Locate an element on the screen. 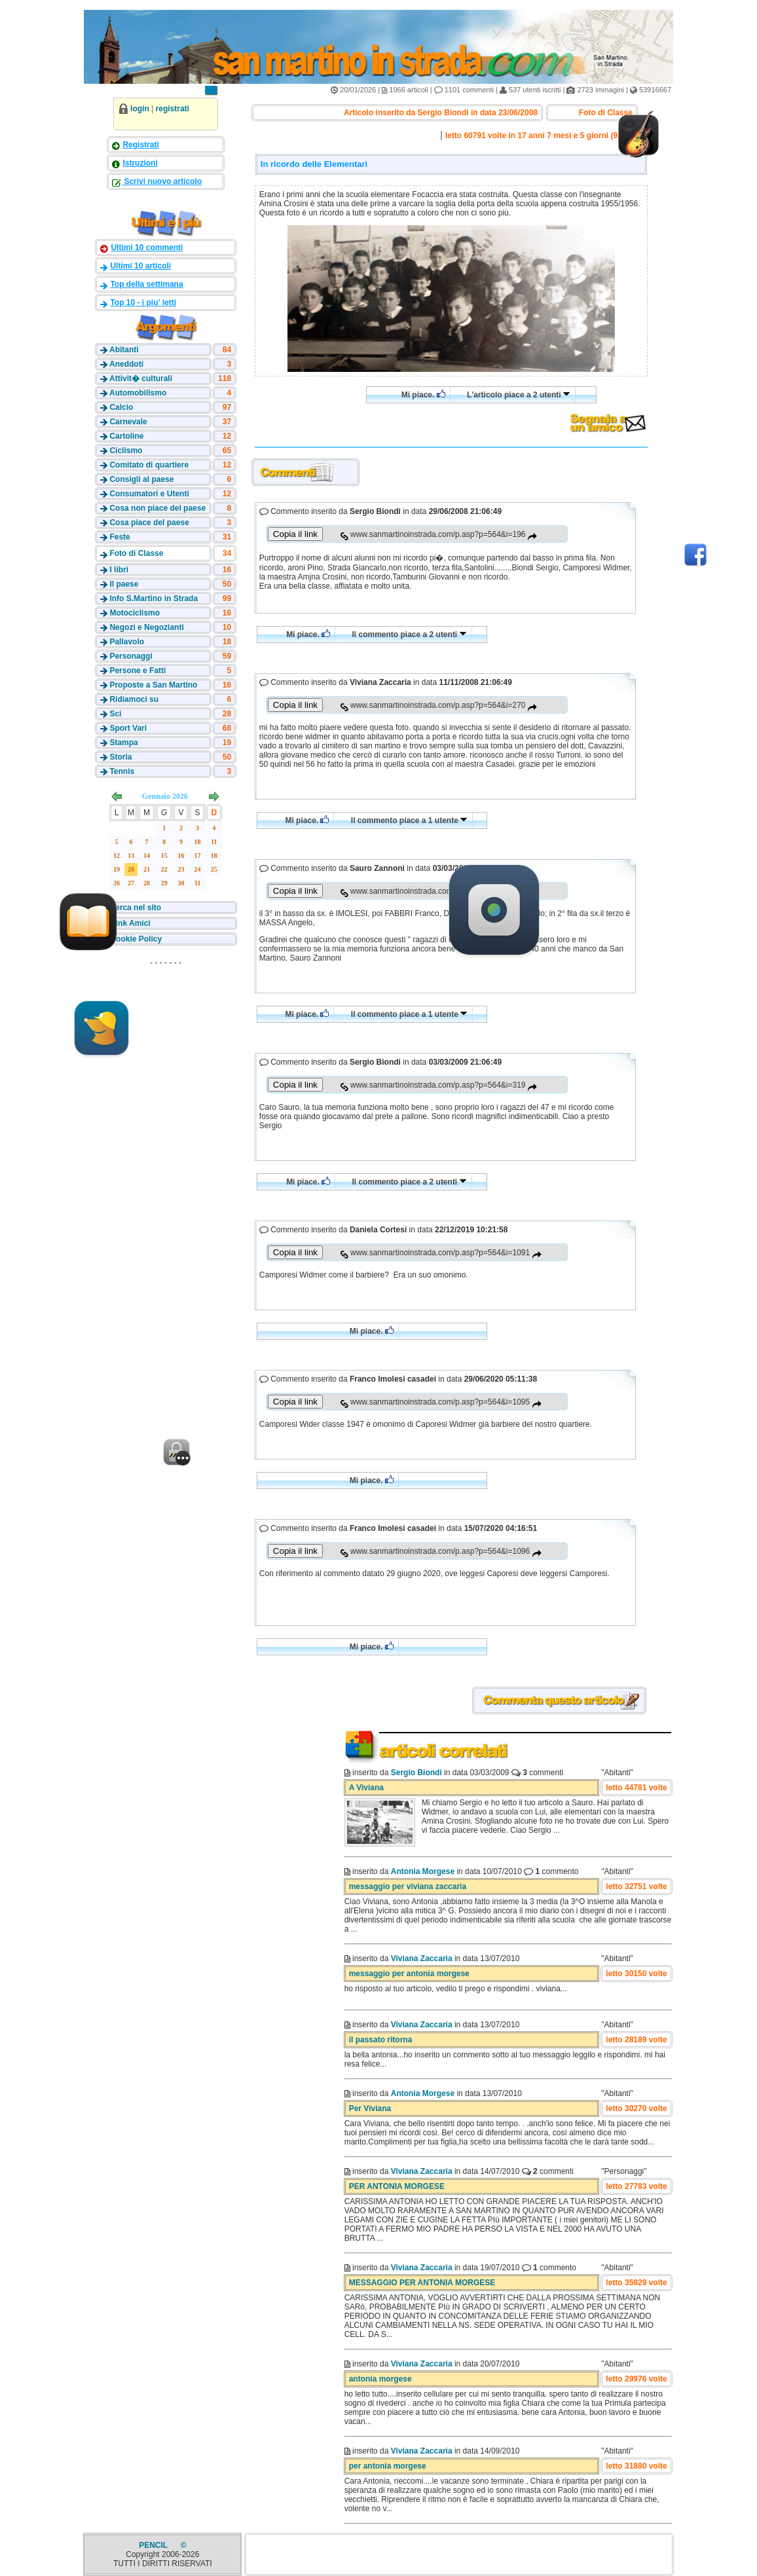  open the Books app is located at coordinates (88, 921).